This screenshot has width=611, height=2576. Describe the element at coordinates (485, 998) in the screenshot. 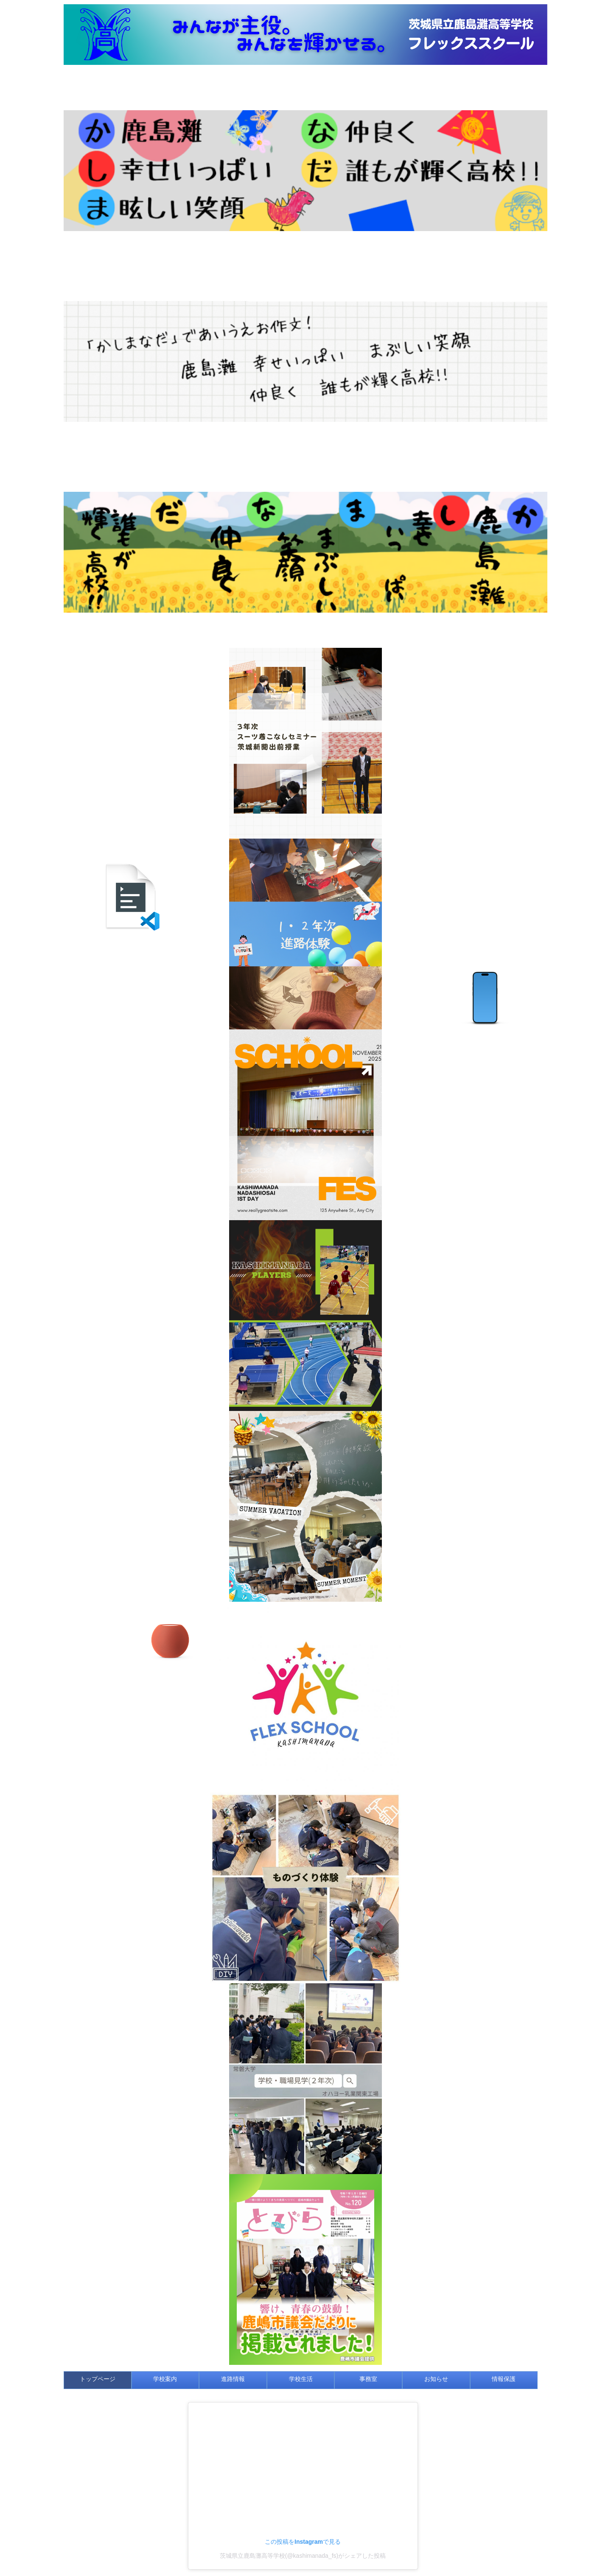

I see `indicates a connected iPhone device` at that location.